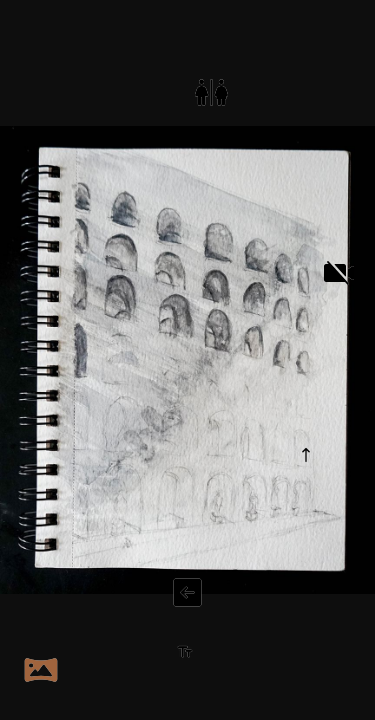  I want to click on scroll to top of page, so click(306, 455).